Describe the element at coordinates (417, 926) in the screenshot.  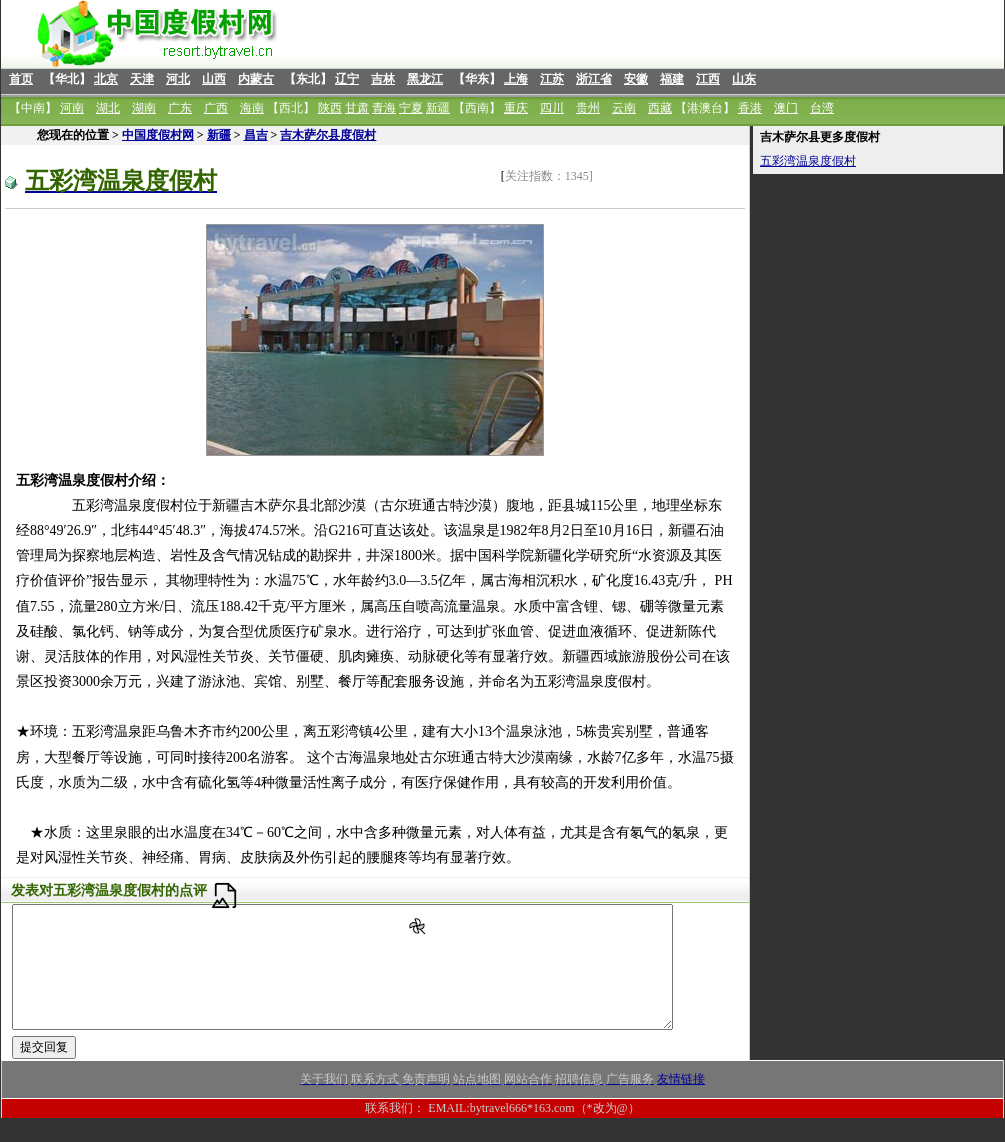
I see `decorative or playful element indicating a fun feature` at that location.